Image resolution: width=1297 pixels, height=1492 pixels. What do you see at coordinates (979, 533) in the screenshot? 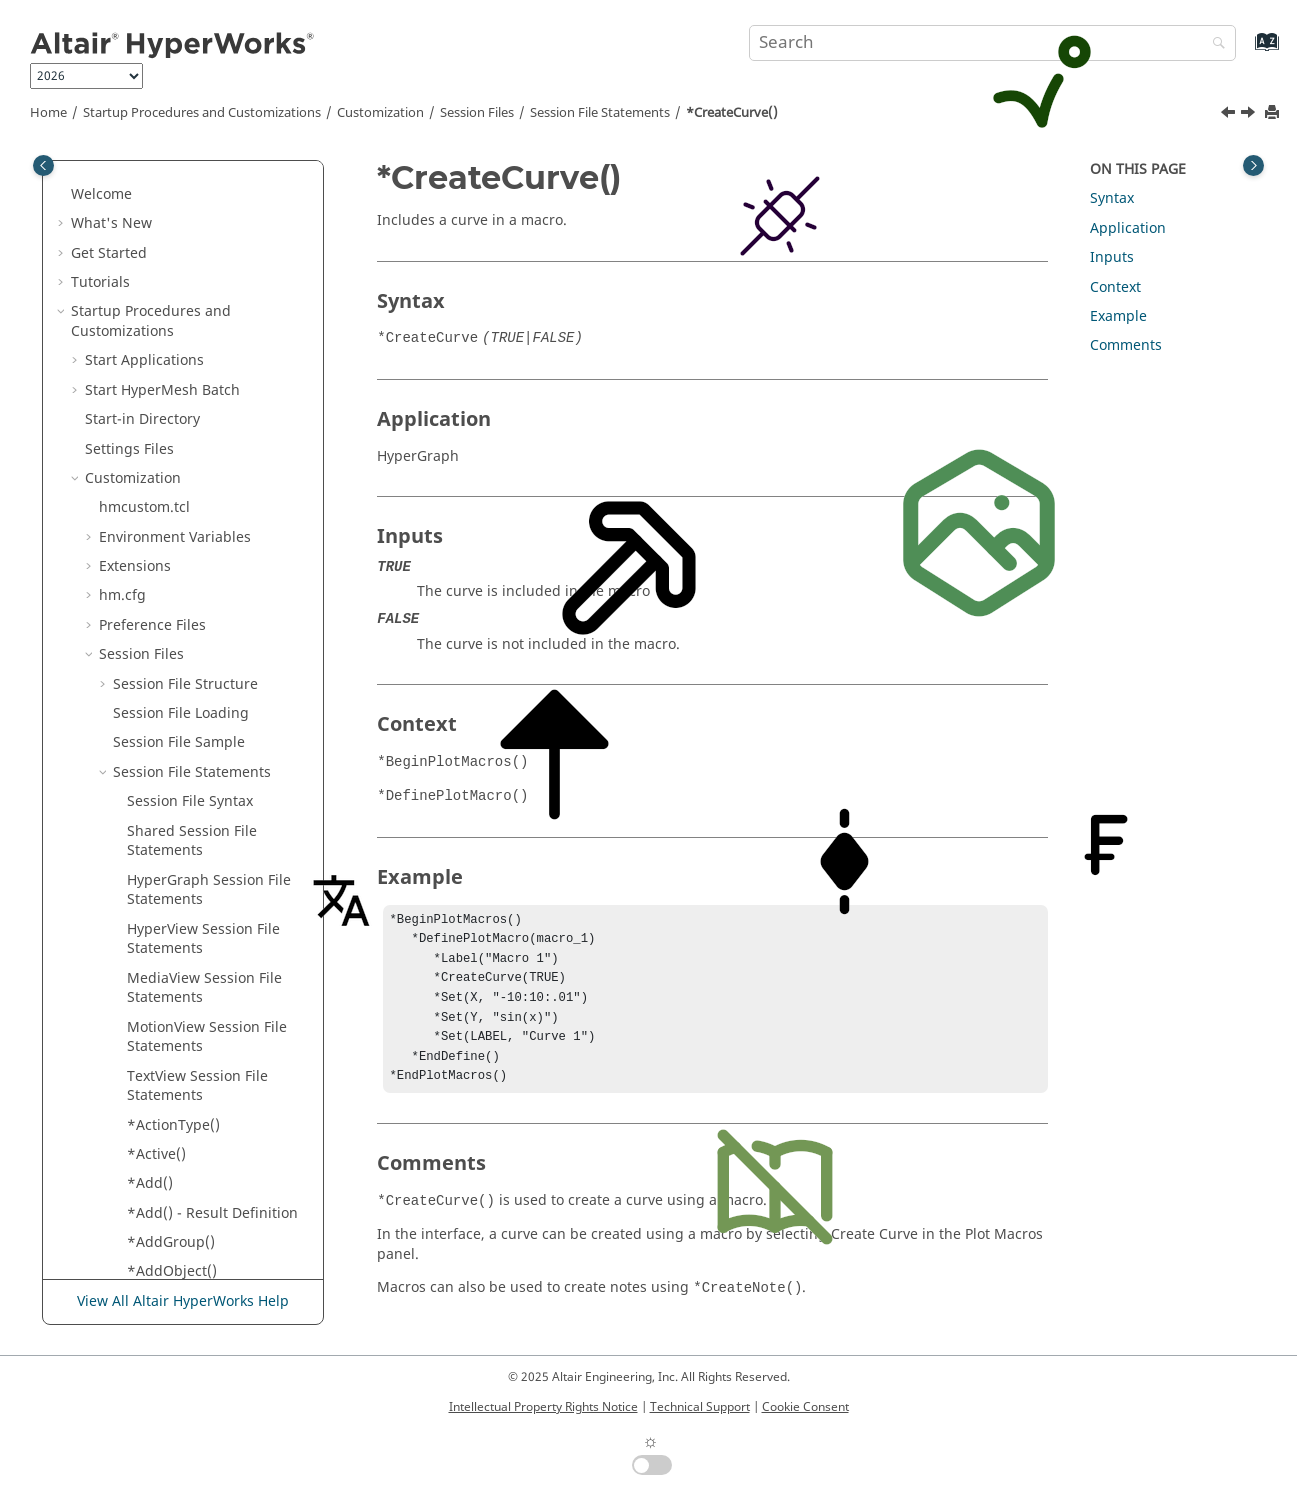
I see `view photos in hexagonal frame` at bounding box center [979, 533].